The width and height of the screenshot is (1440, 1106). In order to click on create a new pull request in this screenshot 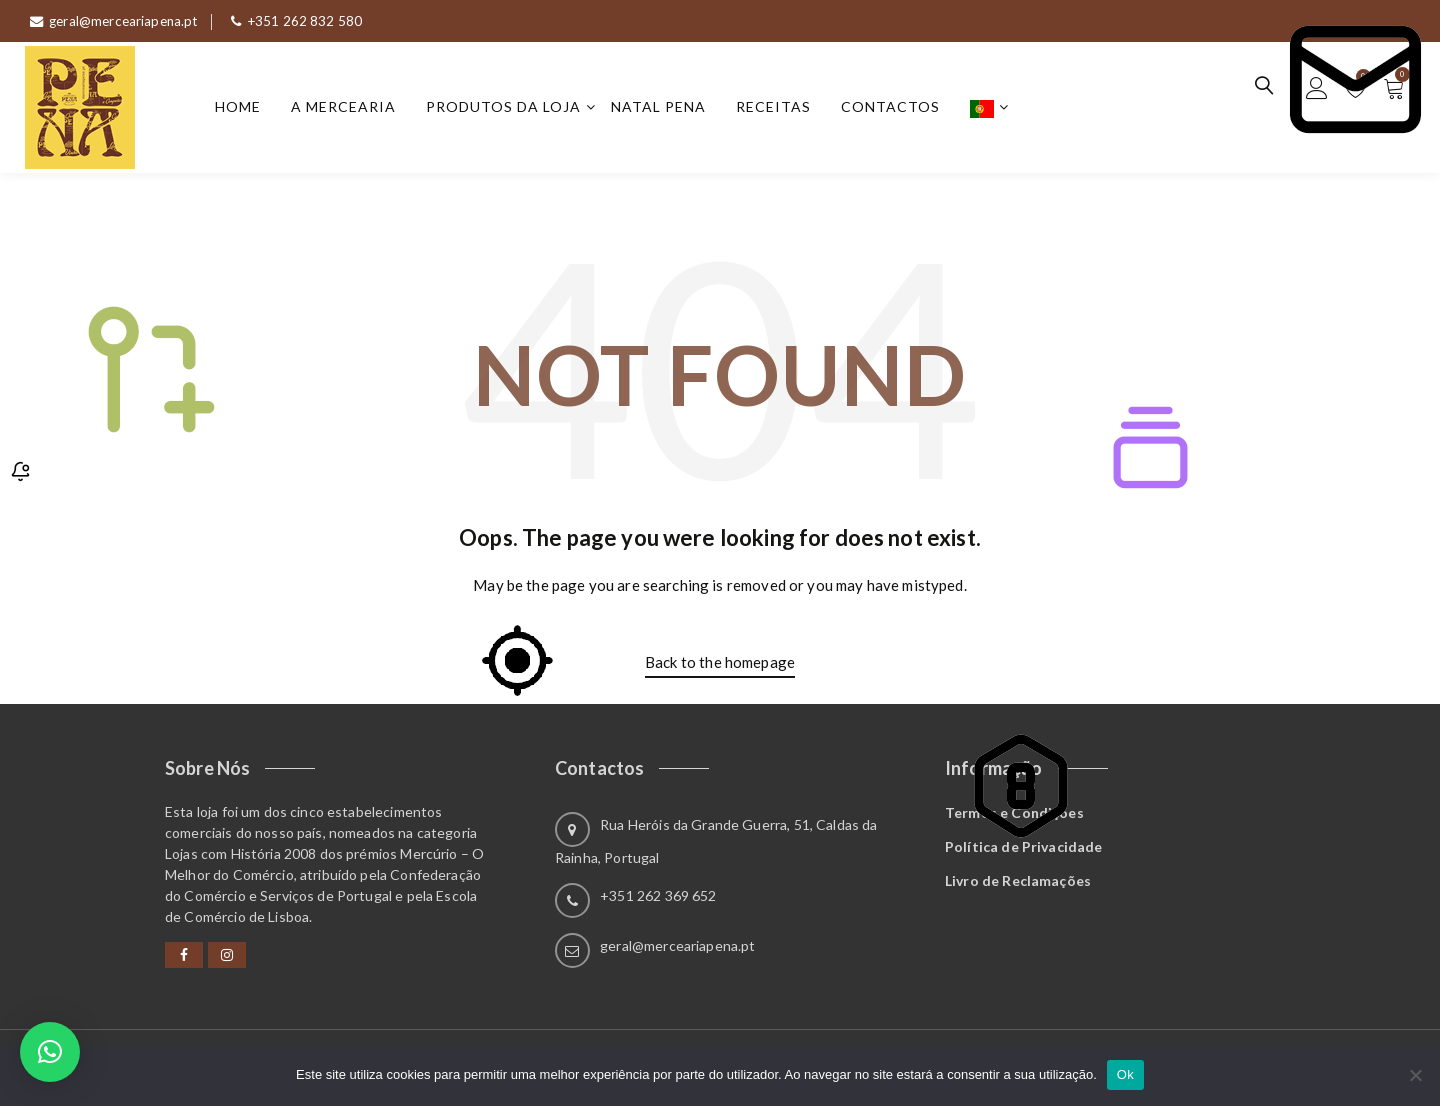, I will do `click(151, 369)`.